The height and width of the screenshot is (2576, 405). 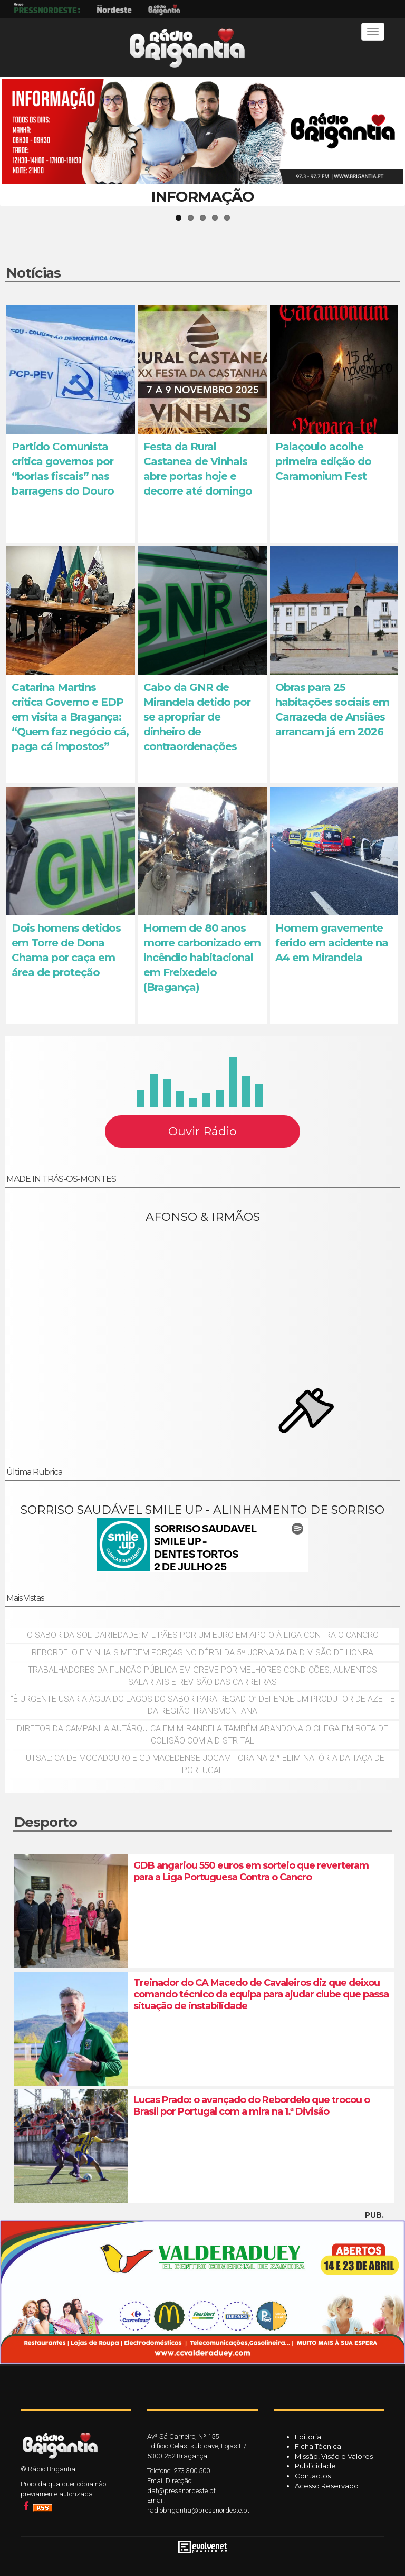 What do you see at coordinates (243, 555) in the screenshot?
I see `manage connected devices` at bounding box center [243, 555].